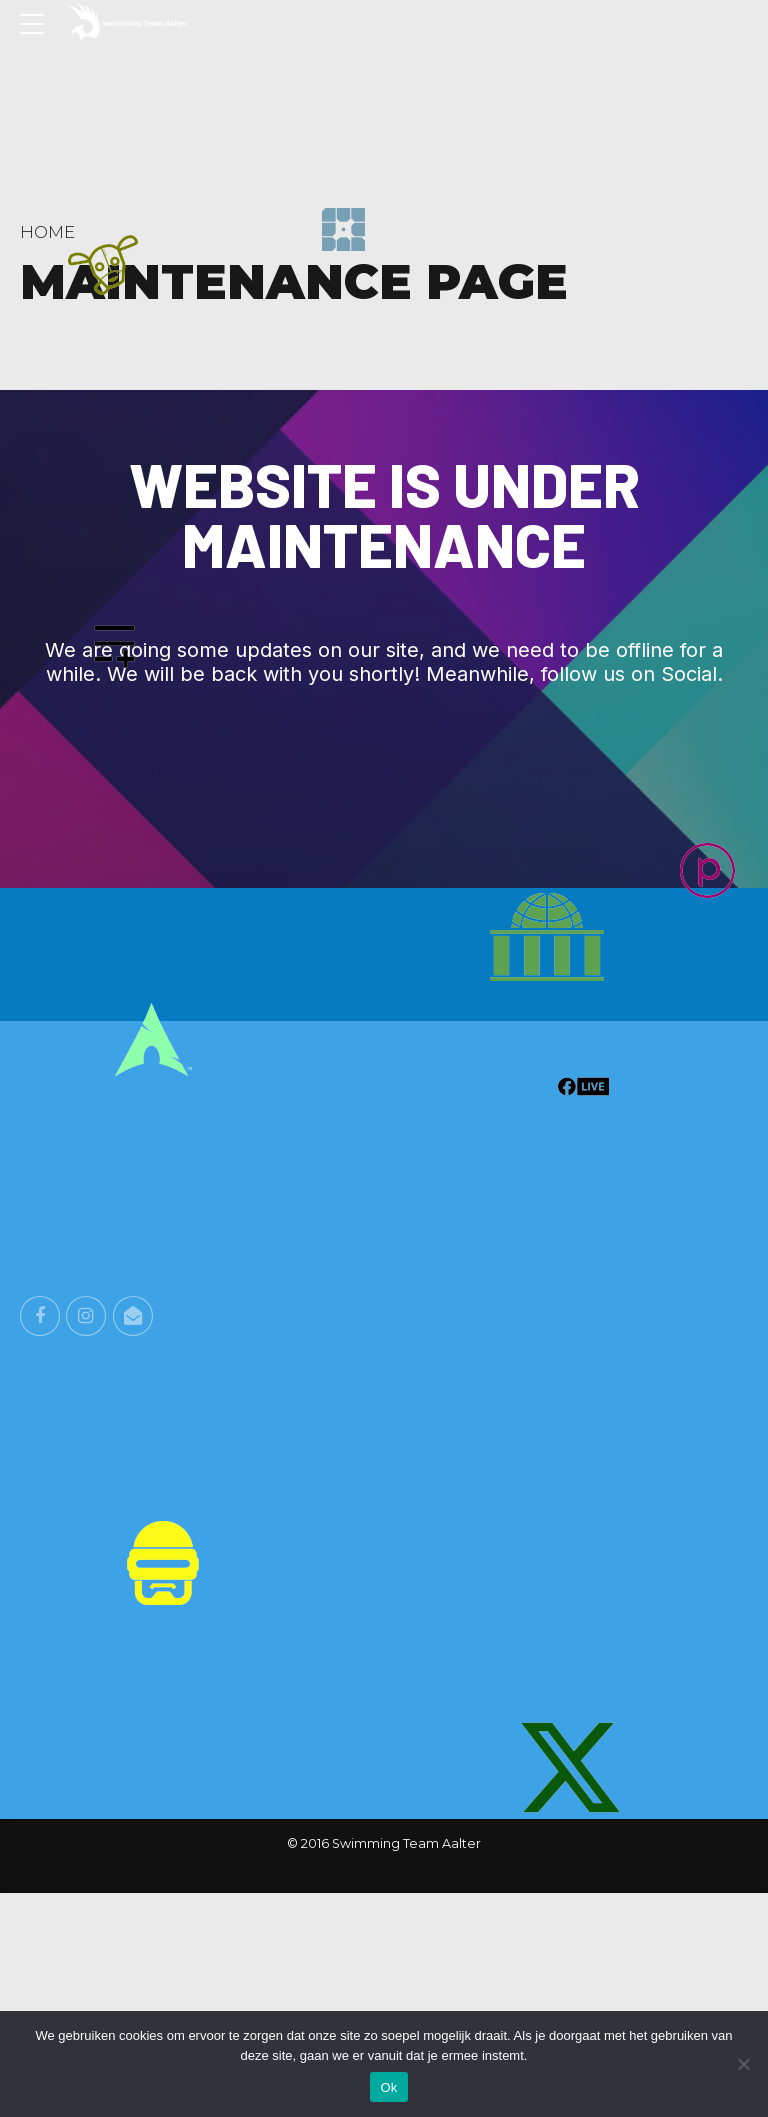 This screenshot has height=2117, width=768. What do you see at coordinates (583, 1086) in the screenshot?
I see `start a facebook live broadcast` at bounding box center [583, 1086].